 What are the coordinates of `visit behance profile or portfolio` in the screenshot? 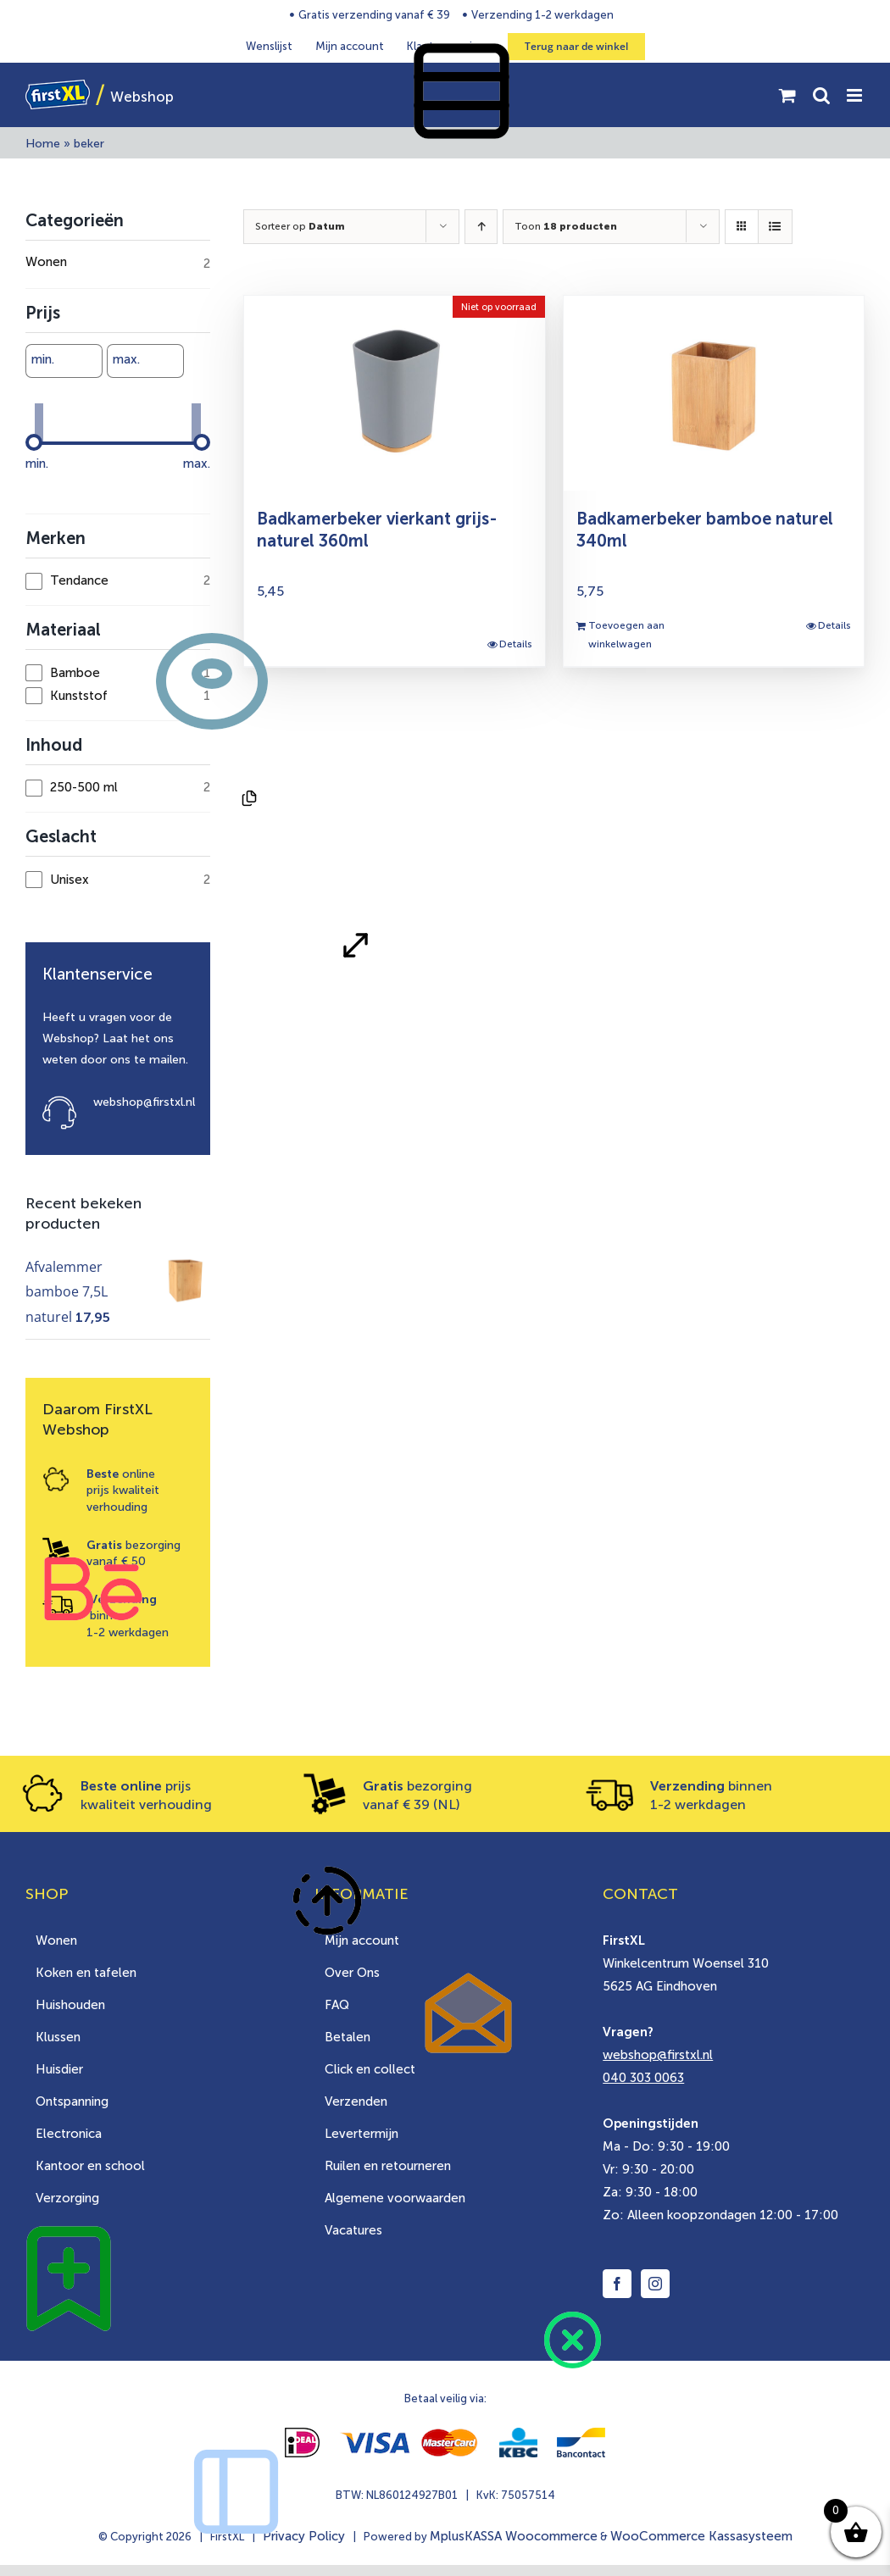 It's located at (90, 1589).